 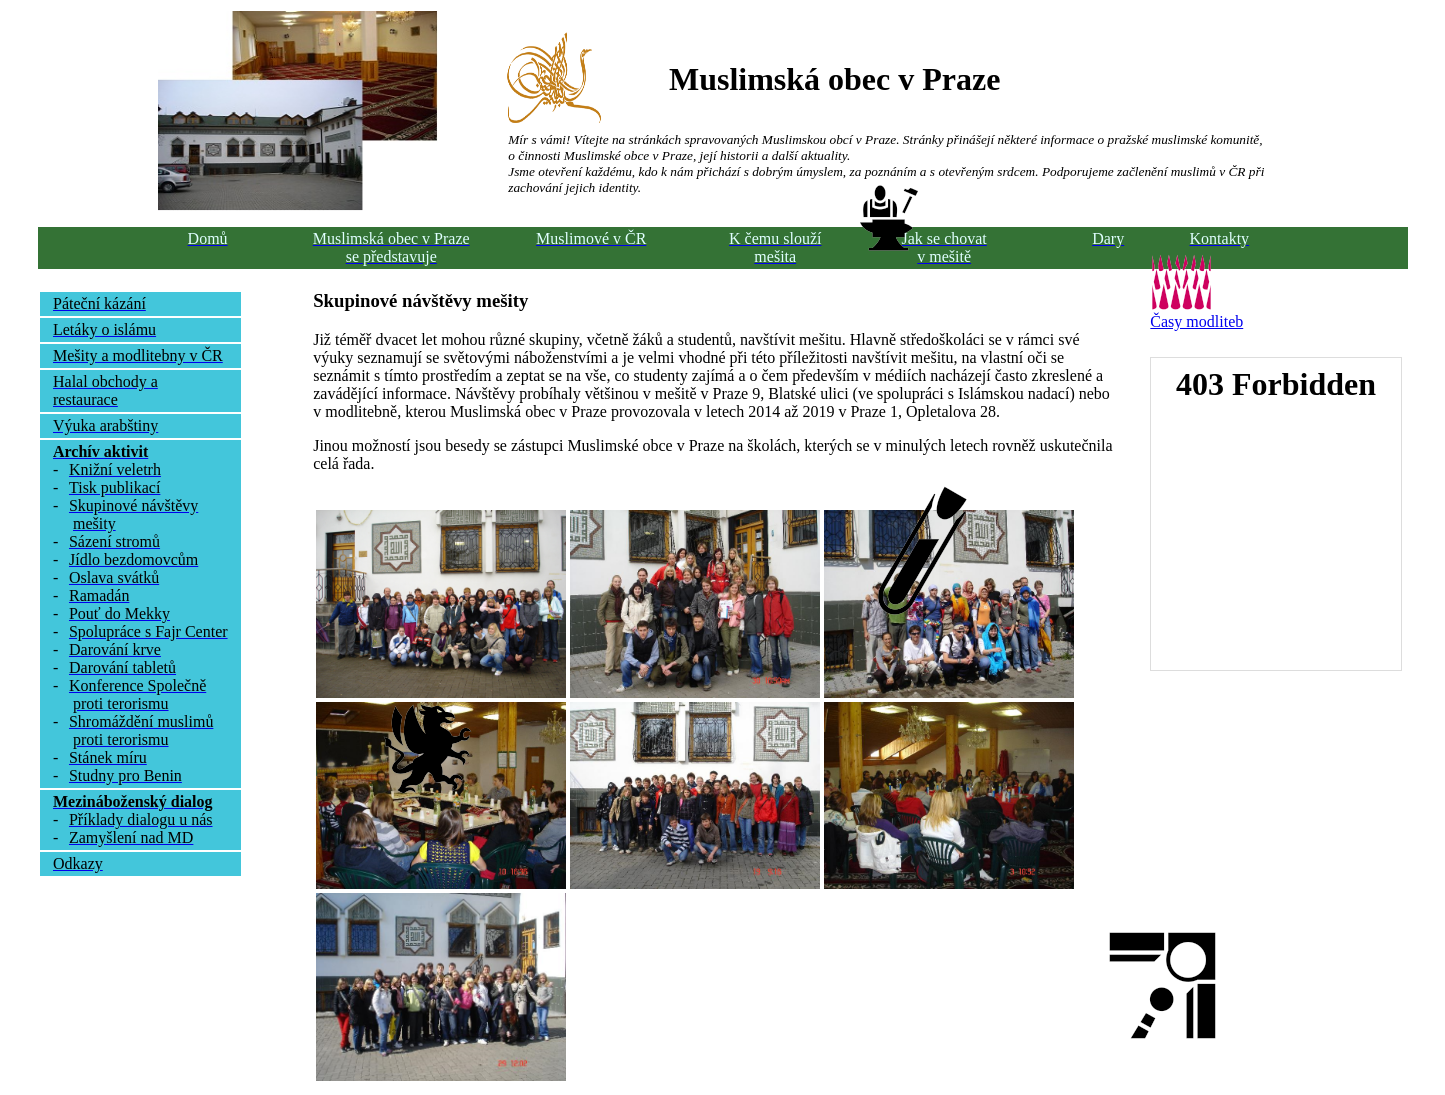 What do you see at coordinates (1162, 985) in the screenshot?
I see `access billiards or pool game` at bounding box center [1162, 985].